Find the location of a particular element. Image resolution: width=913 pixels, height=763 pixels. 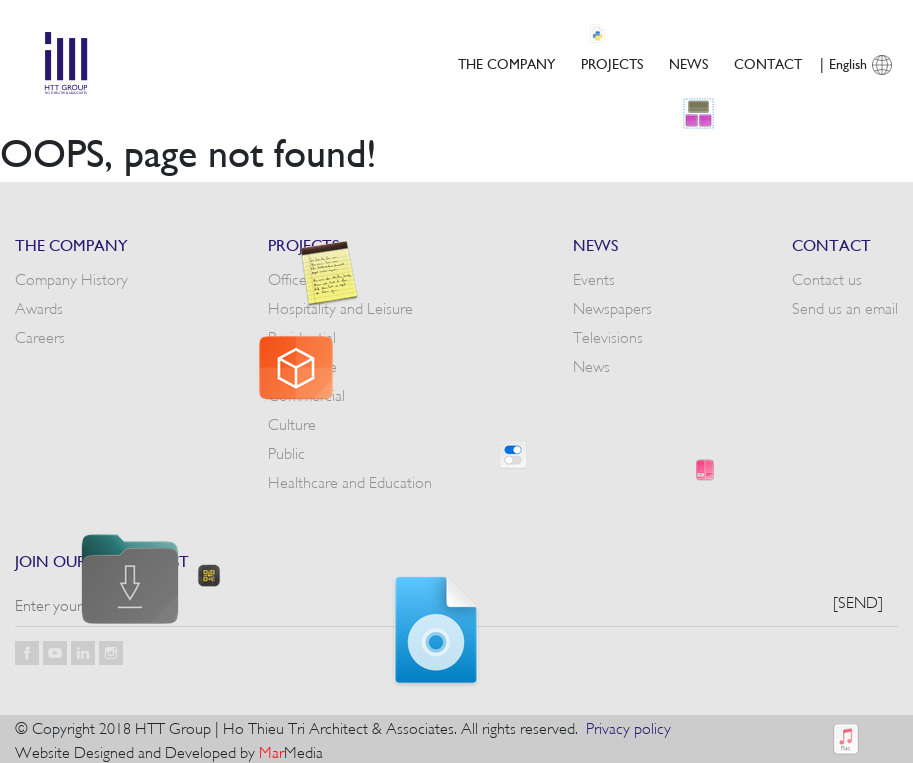

a python 3 source code file is located at coordinates (597, 33).